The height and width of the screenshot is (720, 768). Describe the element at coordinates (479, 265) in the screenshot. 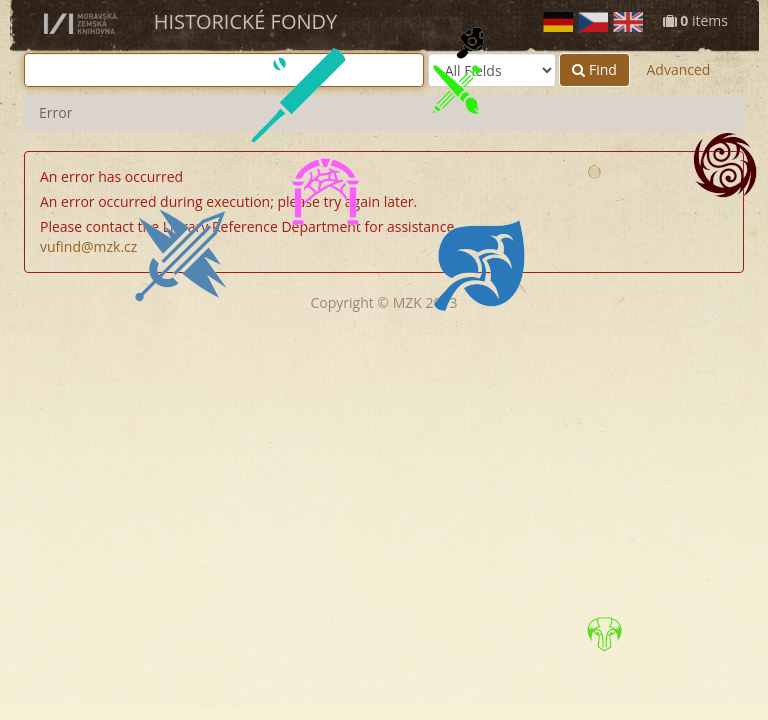

I see `nature or plant category in a game inventory` at that location.